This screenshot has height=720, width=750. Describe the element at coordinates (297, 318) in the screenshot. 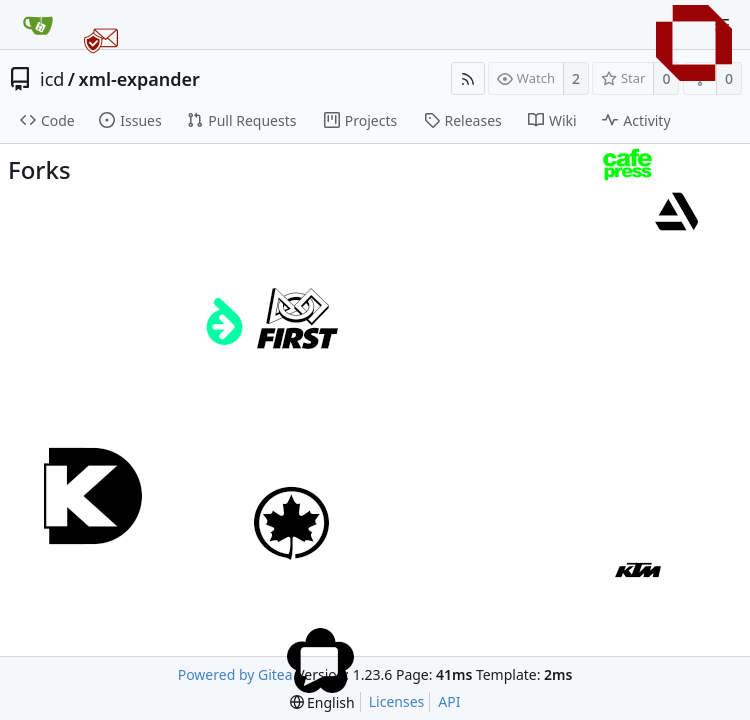

I see `FIRST Robotics competition logo` at that location.